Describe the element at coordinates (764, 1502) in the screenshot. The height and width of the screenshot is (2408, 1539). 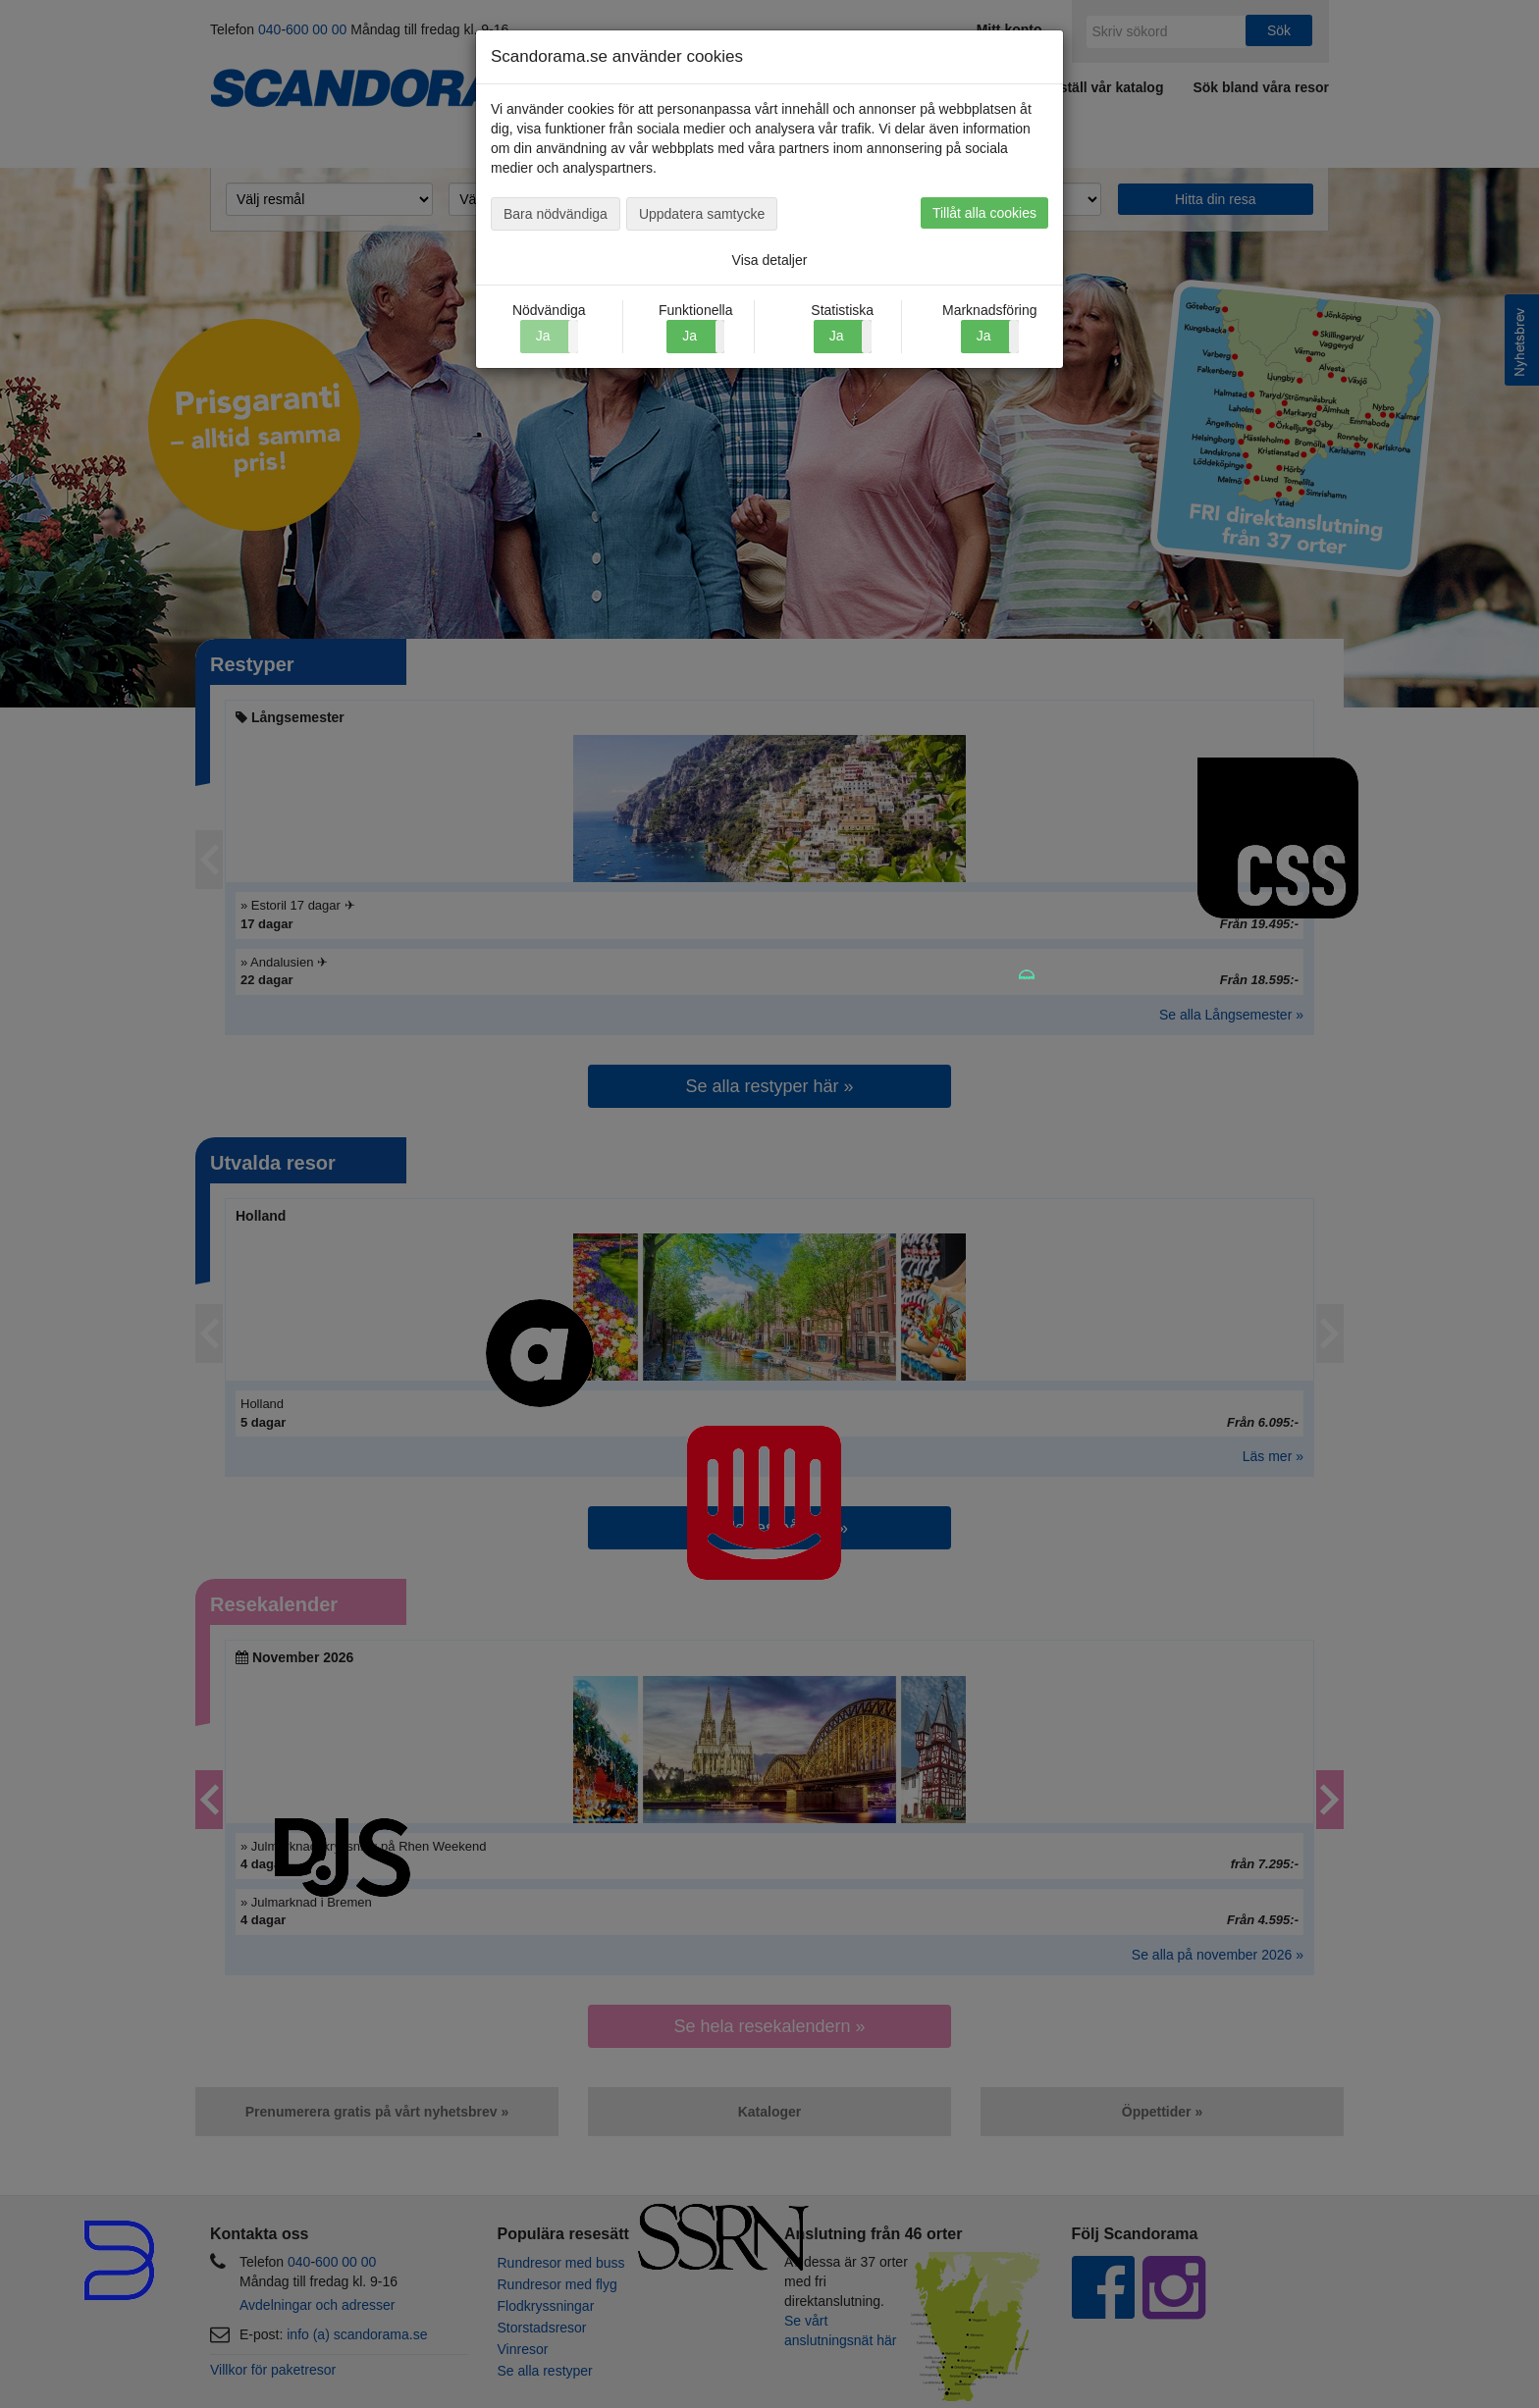
I see `open intercom chat support` at that location.